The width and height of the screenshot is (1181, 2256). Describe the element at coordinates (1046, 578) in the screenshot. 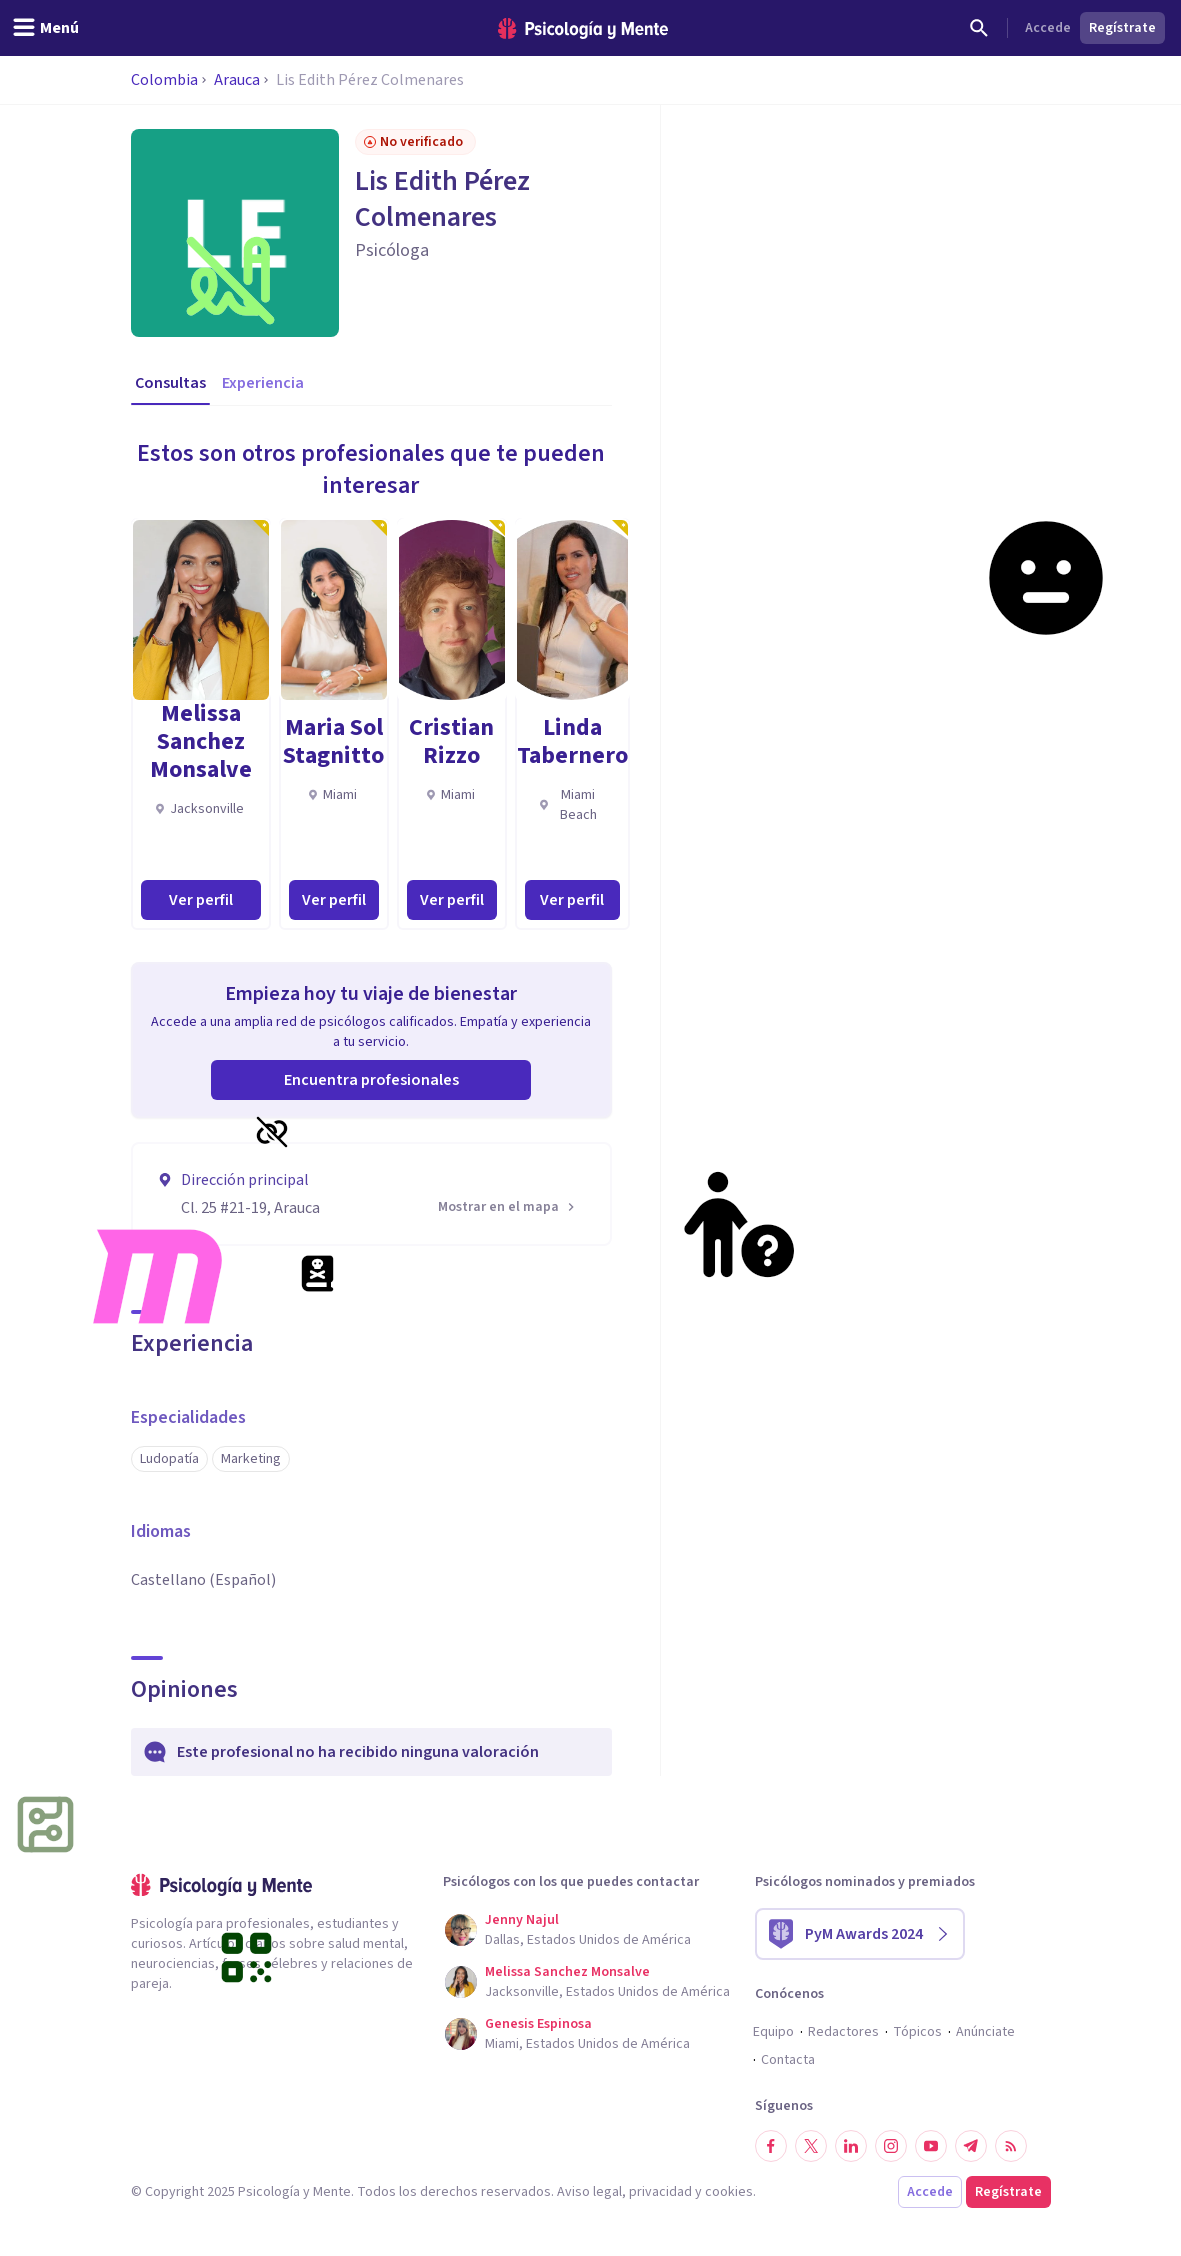

I see `rate your experience as neutral` at that location.